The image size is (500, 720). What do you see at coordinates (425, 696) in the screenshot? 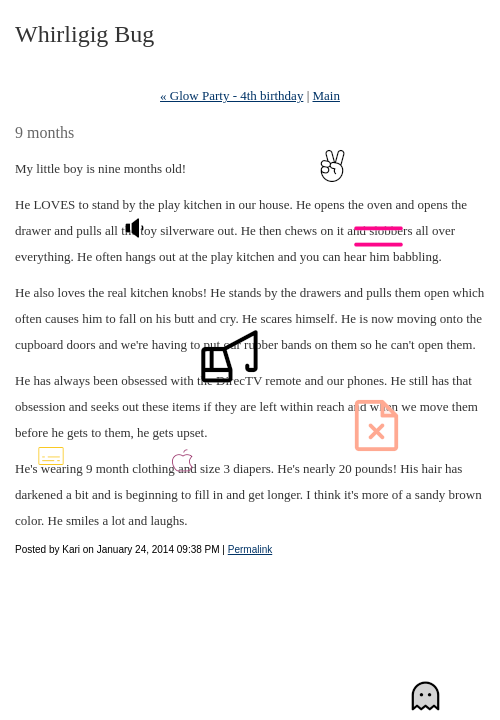
I see `toggle ghost mode or invisible status` at bounding box center [425, 696].